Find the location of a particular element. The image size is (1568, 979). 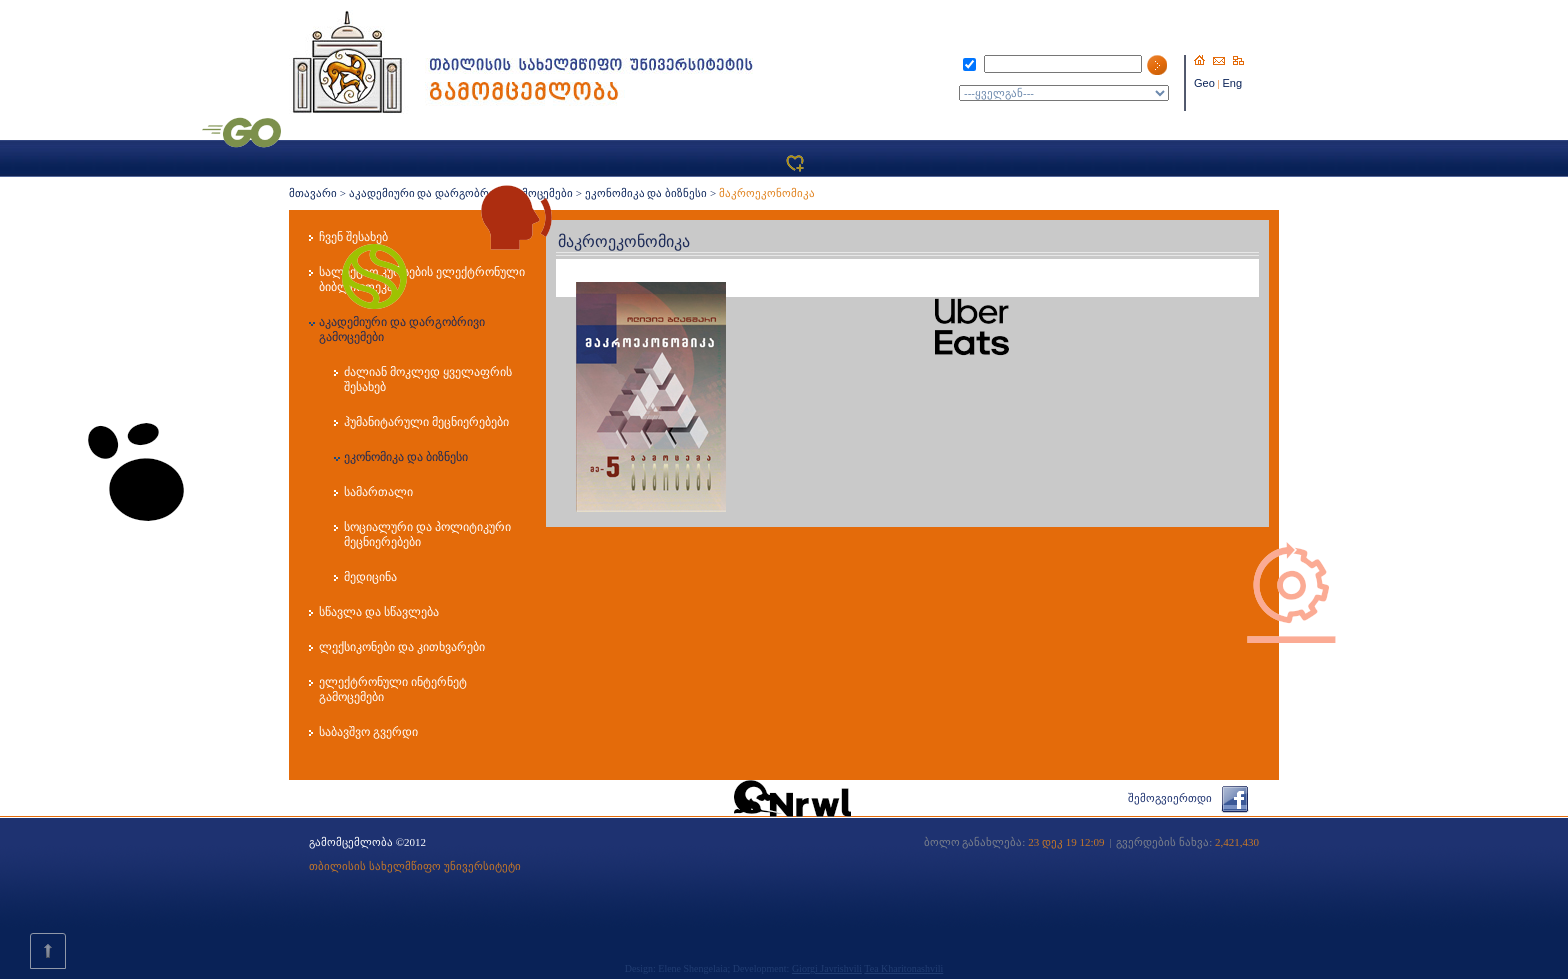

activate text-to-speech or voice output is located at coordinates (516, 217).